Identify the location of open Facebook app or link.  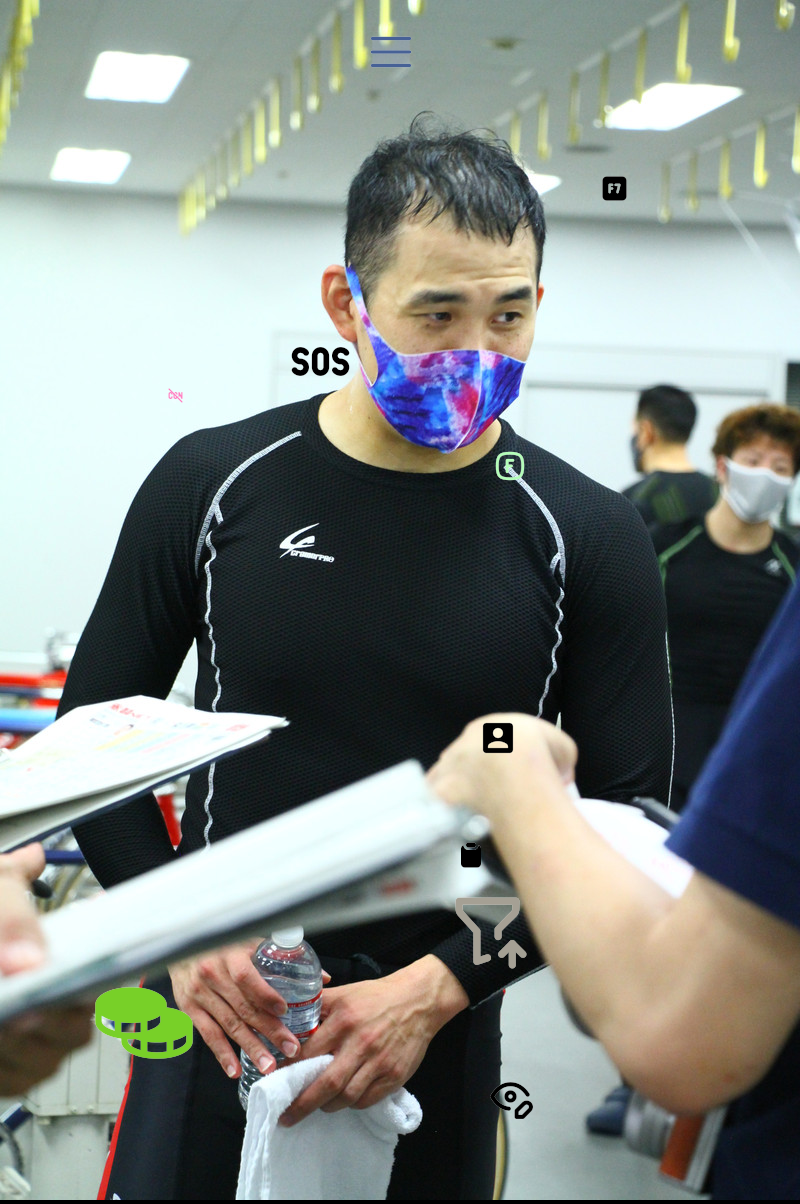
(510, 466).